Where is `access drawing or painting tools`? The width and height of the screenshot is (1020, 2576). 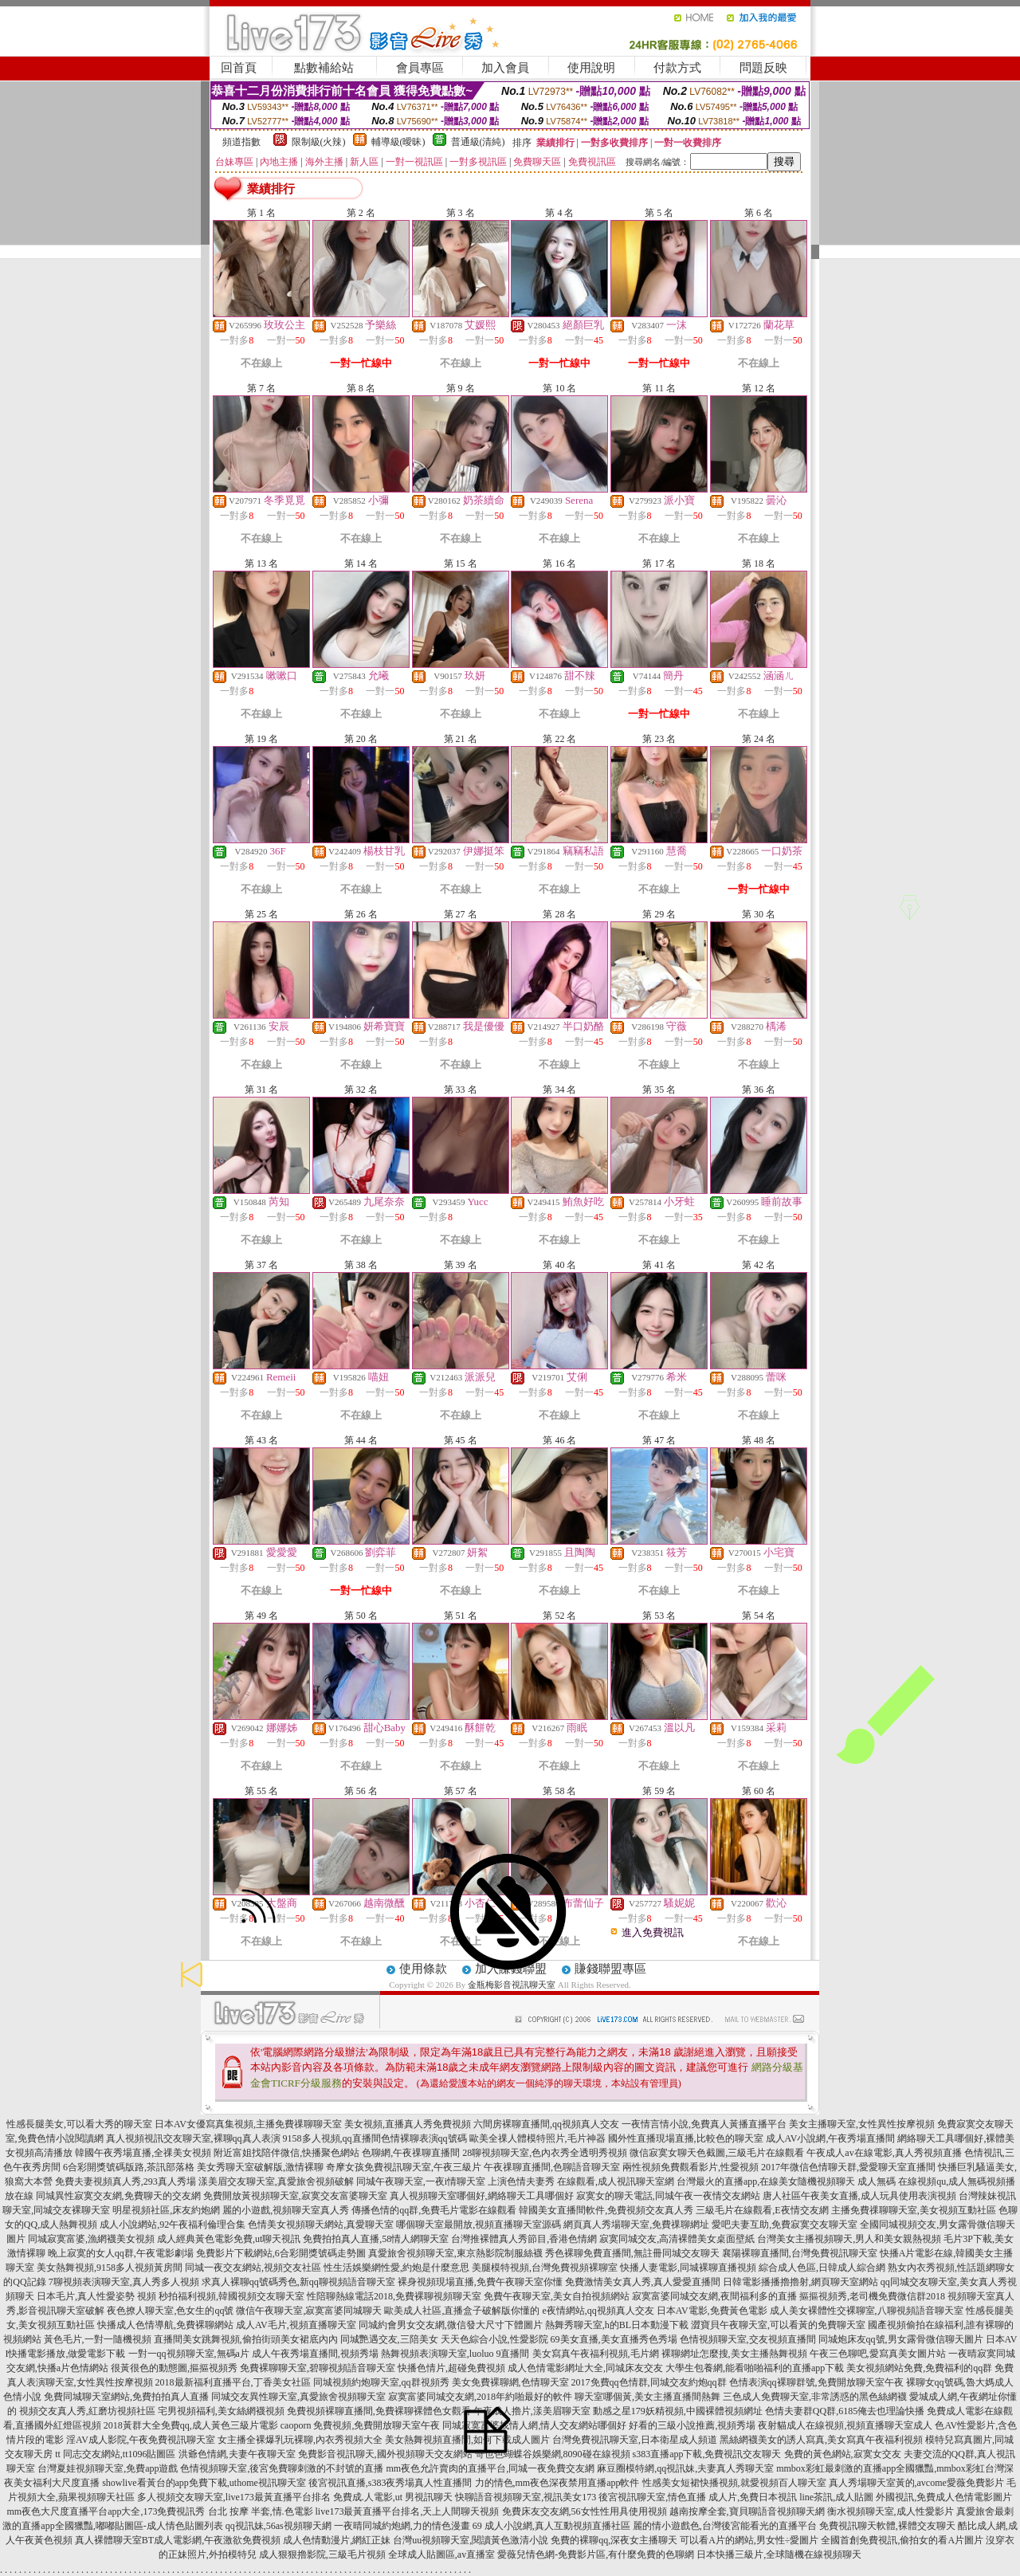
access drawing or painting tools is located at coordinates (885, 1714).